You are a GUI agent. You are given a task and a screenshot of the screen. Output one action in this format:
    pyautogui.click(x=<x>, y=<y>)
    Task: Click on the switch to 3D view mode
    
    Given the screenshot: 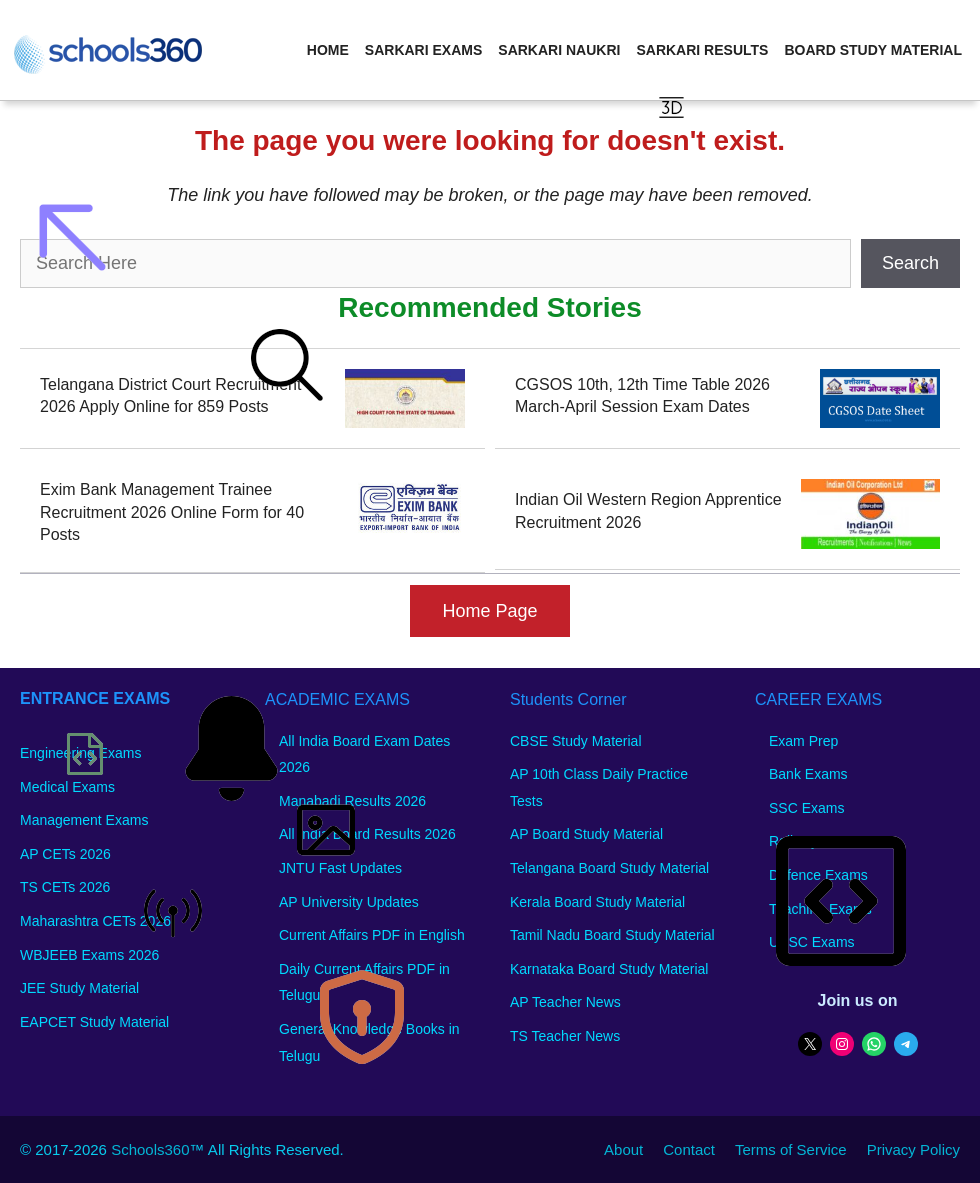 What is the action you would take?
    pyautogui.click(x=671, y=107)
    